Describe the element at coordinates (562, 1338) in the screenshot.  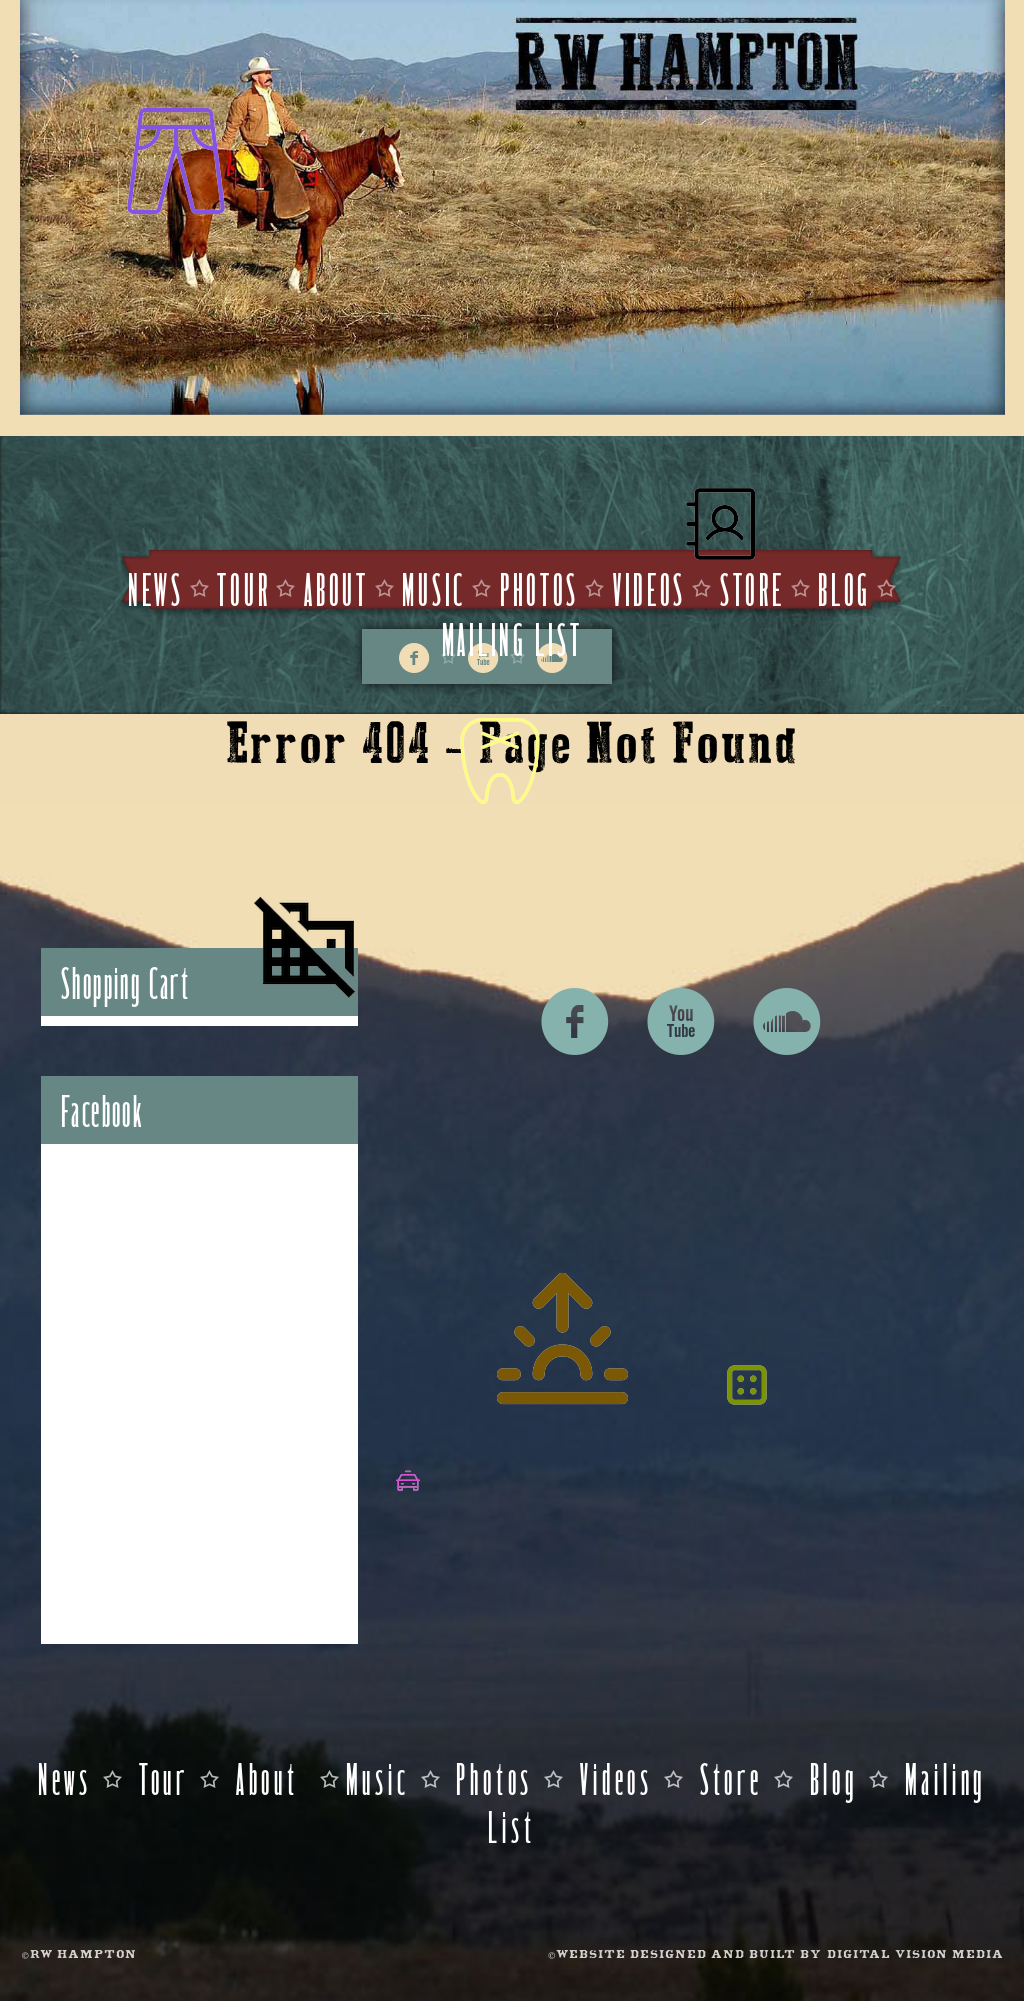
I see `set a morning alarm or wake-up time` at that location.